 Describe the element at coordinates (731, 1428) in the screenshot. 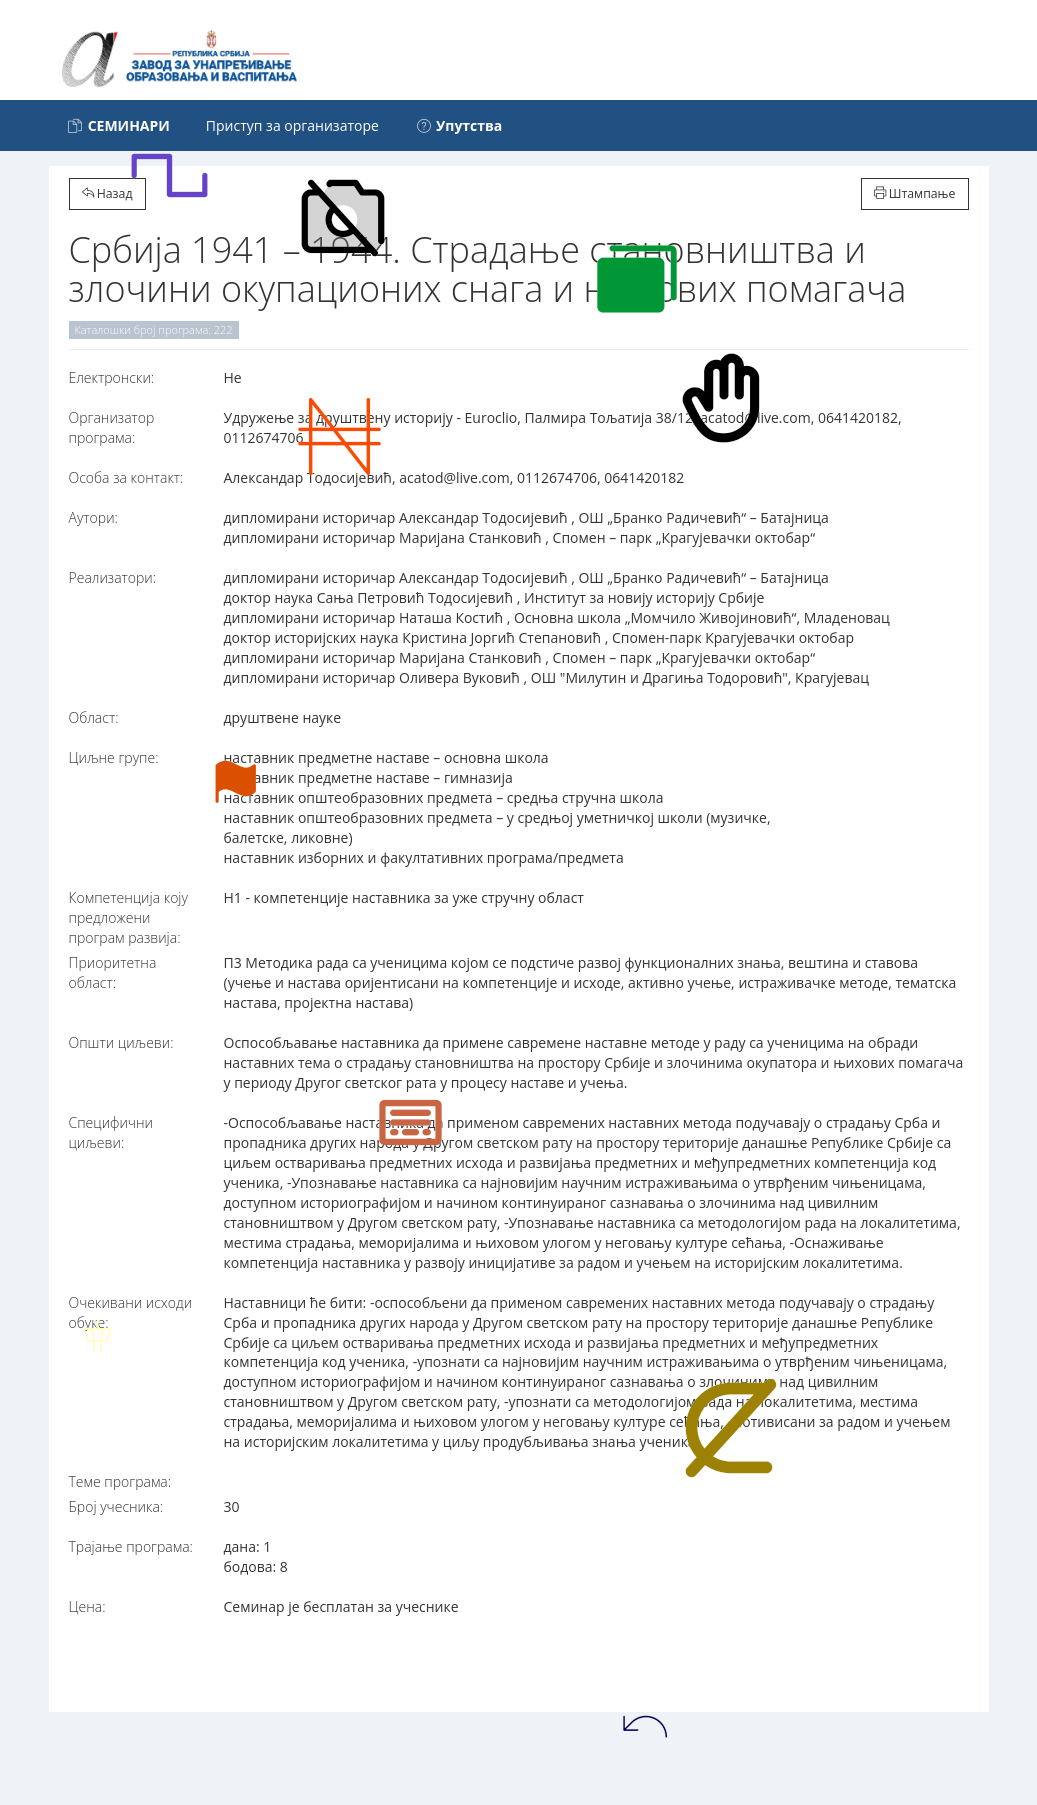

I see `indicates a set is not a subset of another in mathematical notation` at that location.